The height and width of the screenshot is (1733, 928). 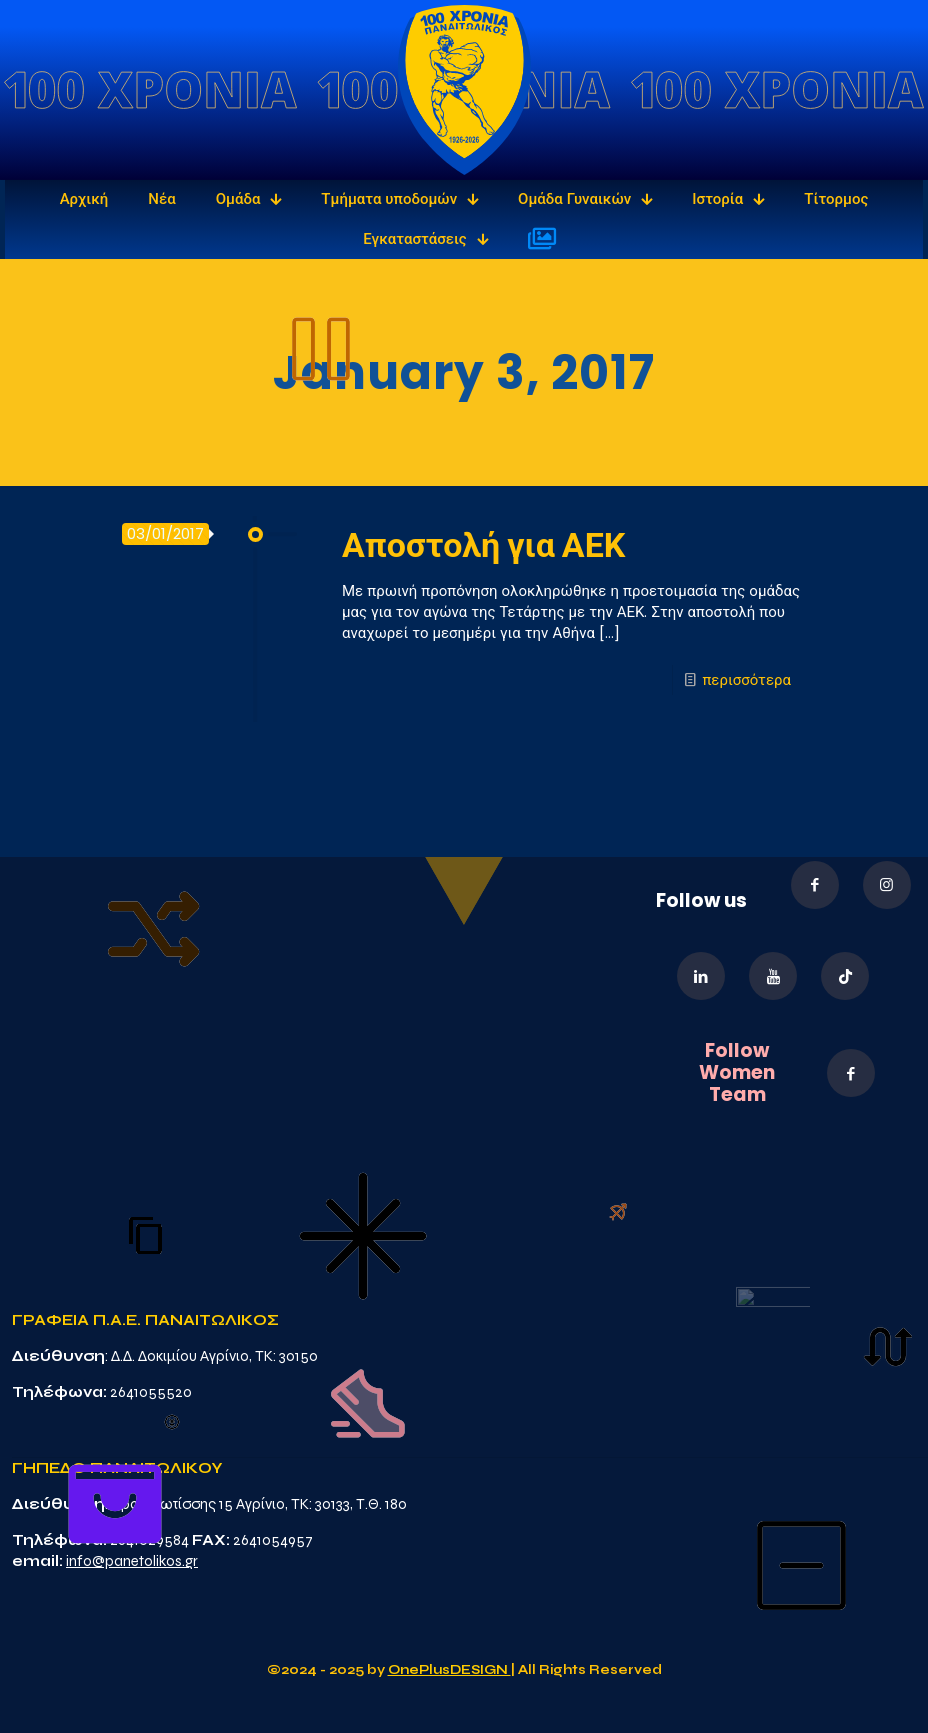 I want to click on start a run or workout activity, so click(x=366, y=1407).